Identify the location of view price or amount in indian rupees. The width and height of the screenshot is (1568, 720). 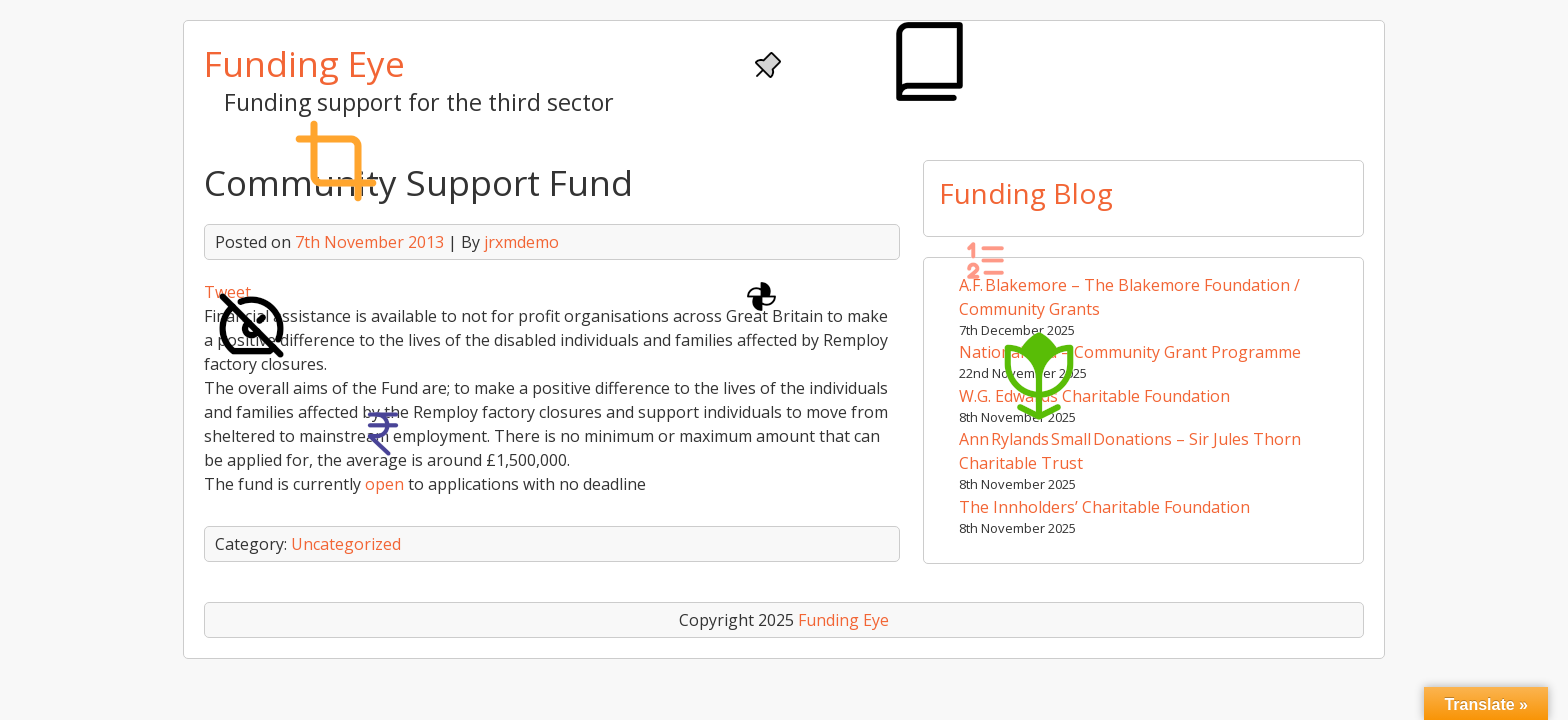
(383, 434).